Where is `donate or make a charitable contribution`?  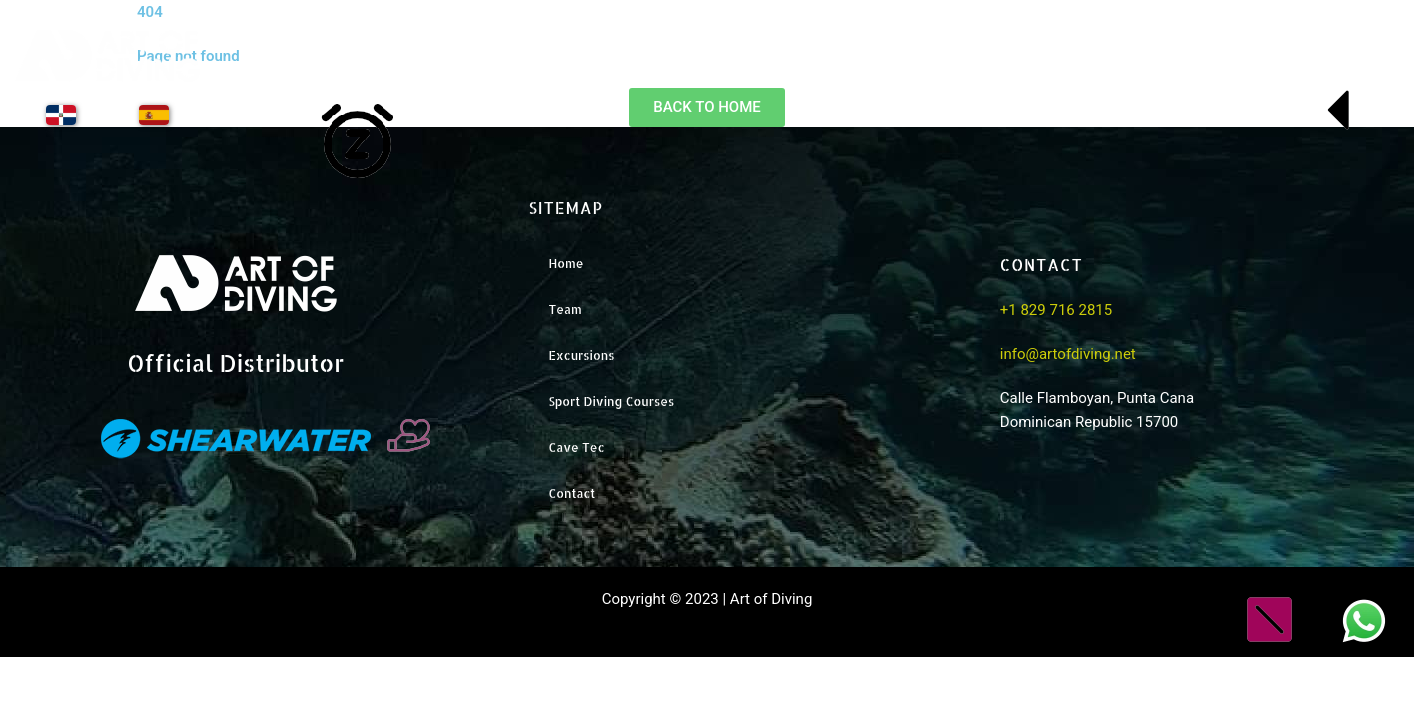
donate or make a charitable contribution is located at coordinates (410, 436).